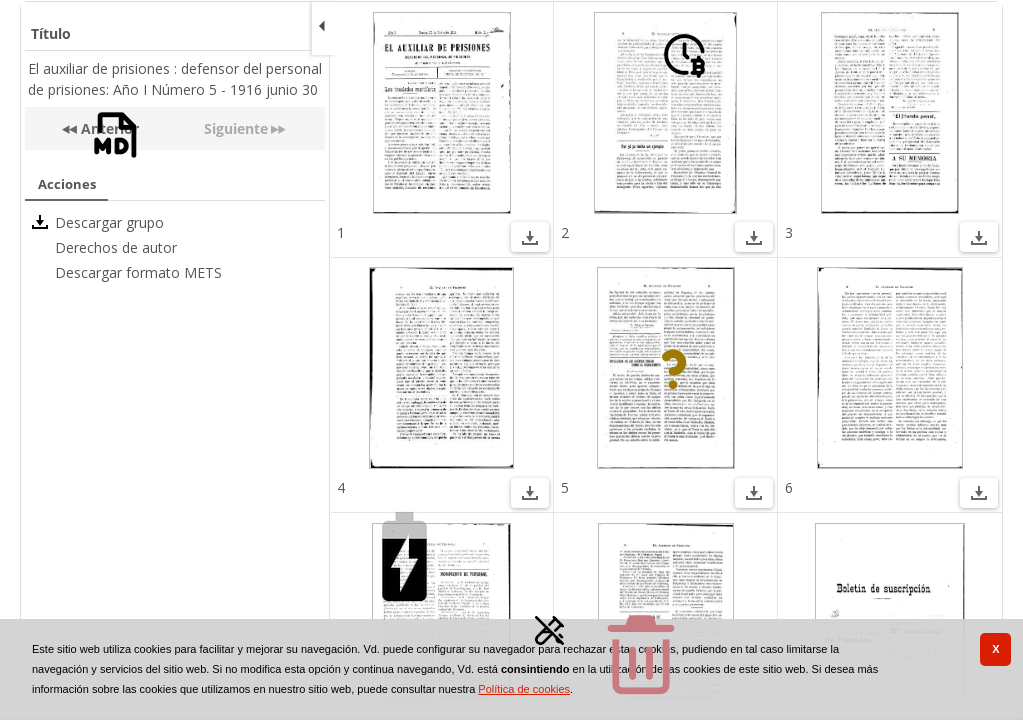 Image resolution: width=1023 pixels, height=720 pixels. I want to click on disable or stop testing functionality, so click(549, 630).